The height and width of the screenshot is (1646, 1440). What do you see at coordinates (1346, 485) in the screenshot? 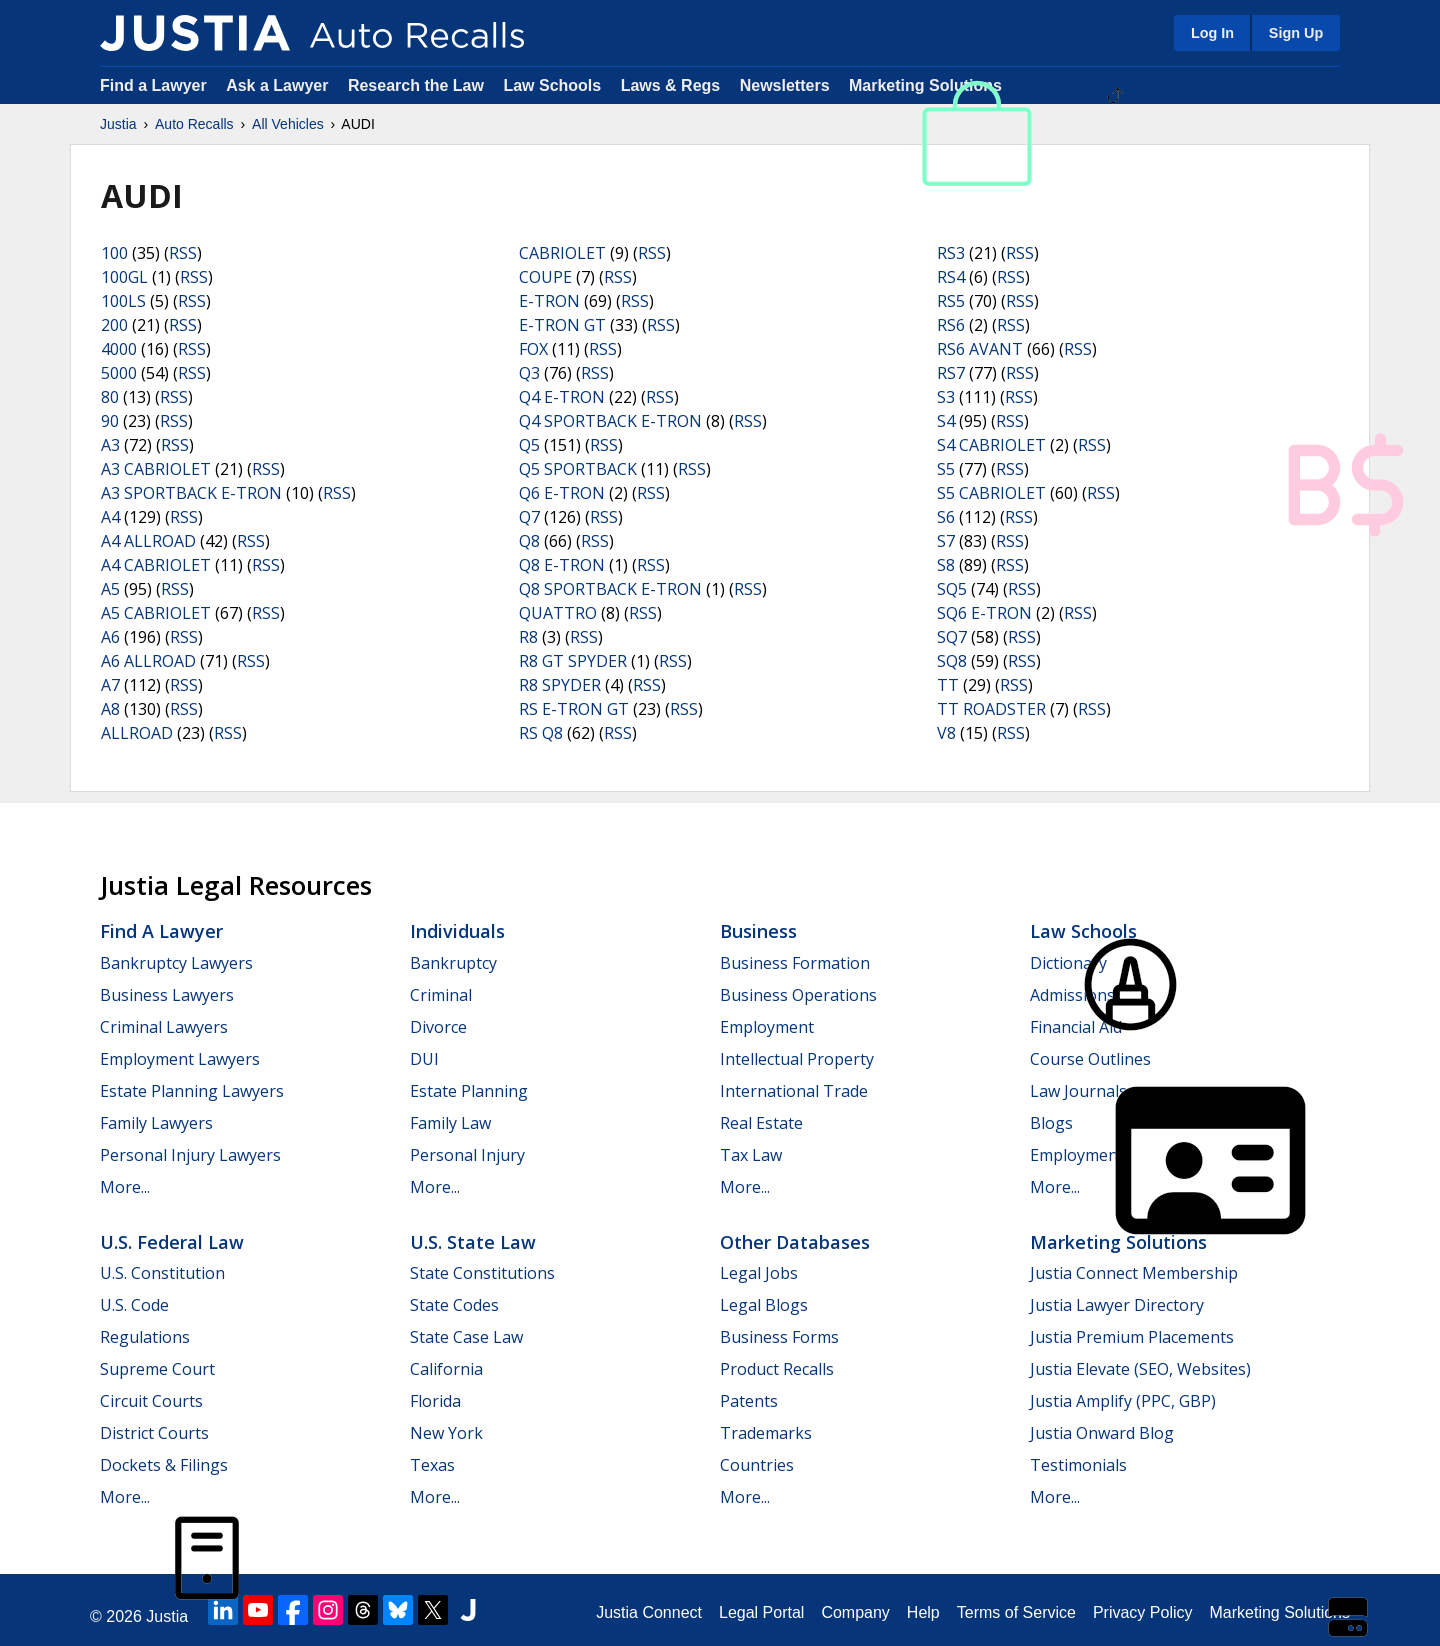
I see `display price in Brunei dollars` at bounding box center [1346, 485].